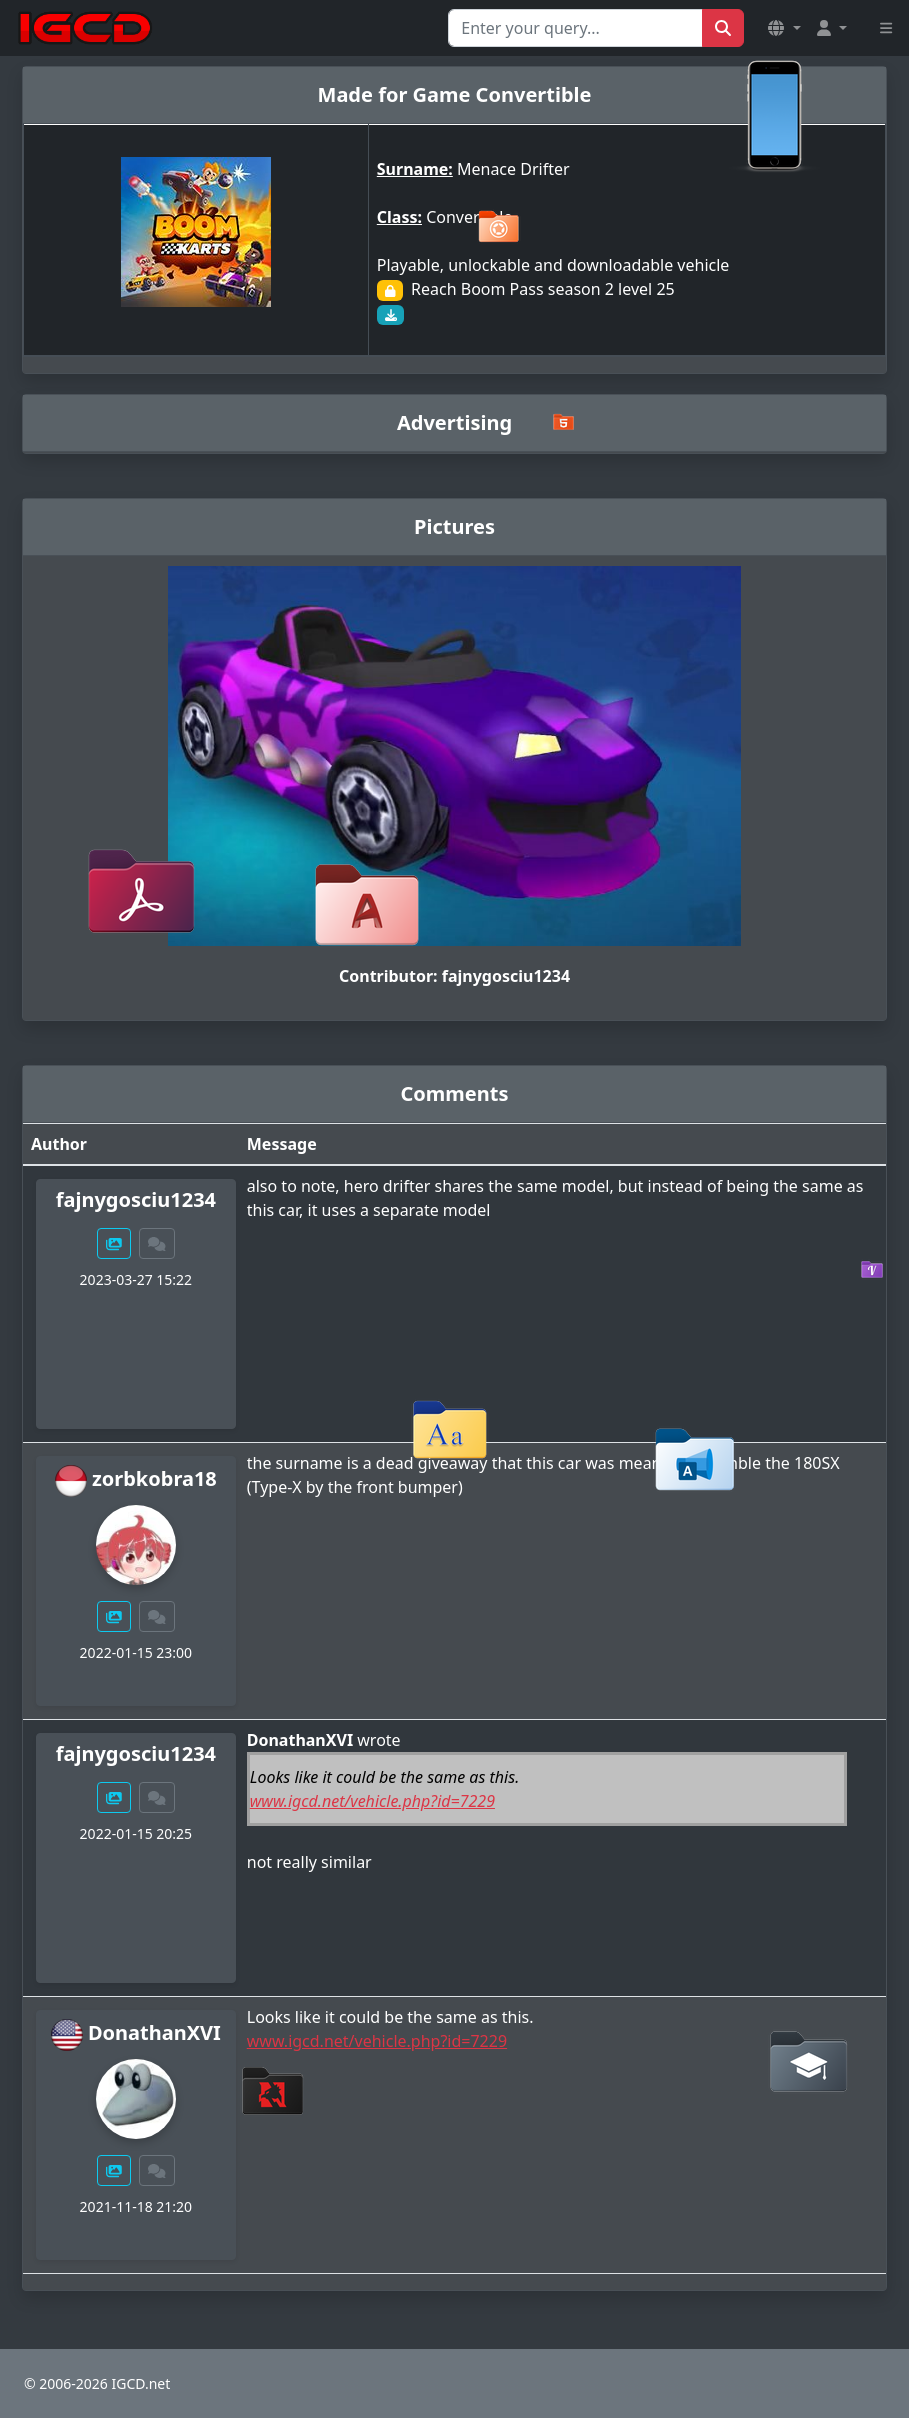 Image resolution: width=909 pixels, height=2418 pixels. I want to click on open education or coursework folder, so click(808, 2063).